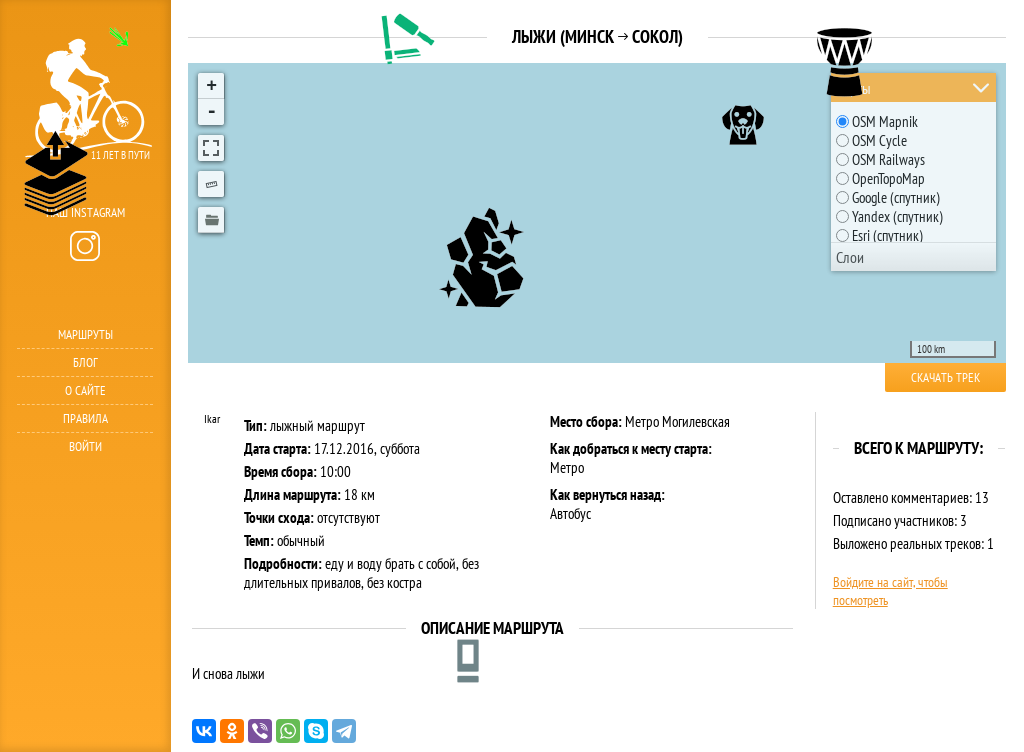  Describe the element at coordinates (743, 124) in the screenshot. I see `view pet profile or pet-related features` at that location.